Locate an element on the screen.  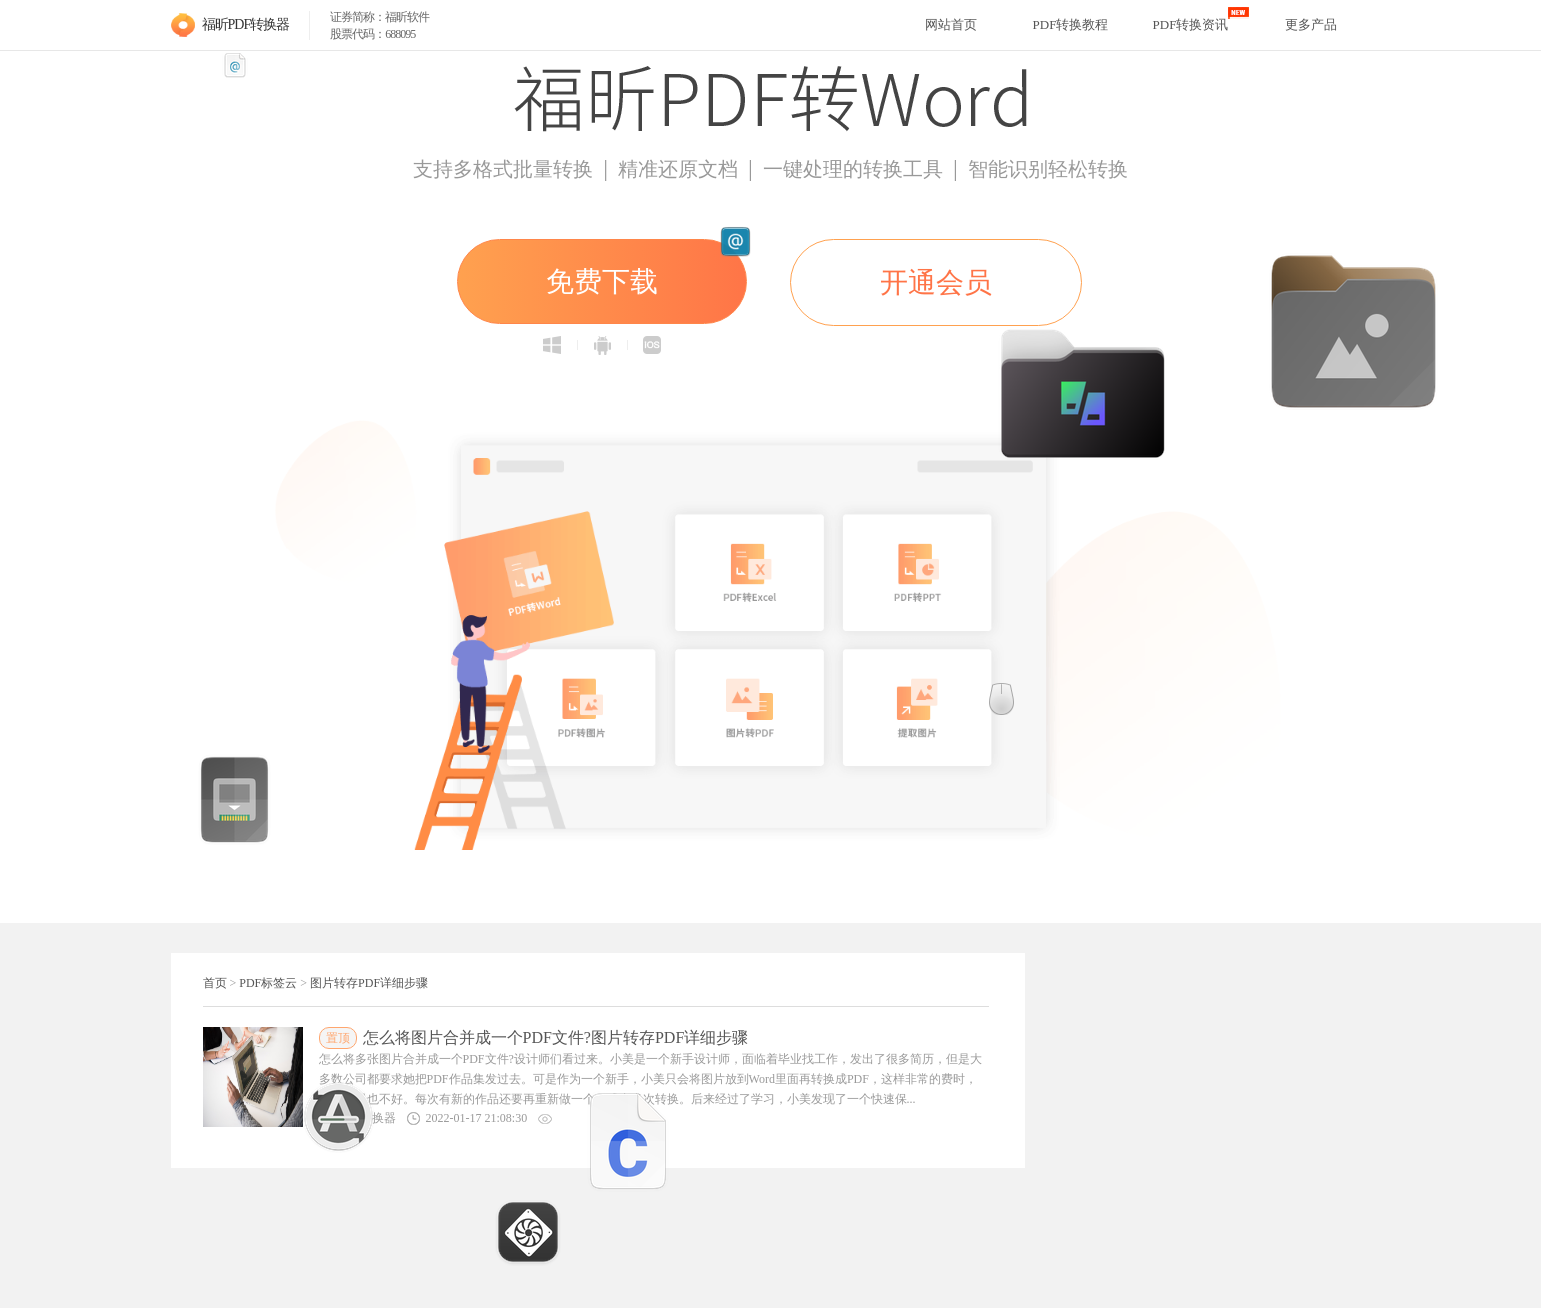
mouse input device settings is located at coordinates (1001, 699).